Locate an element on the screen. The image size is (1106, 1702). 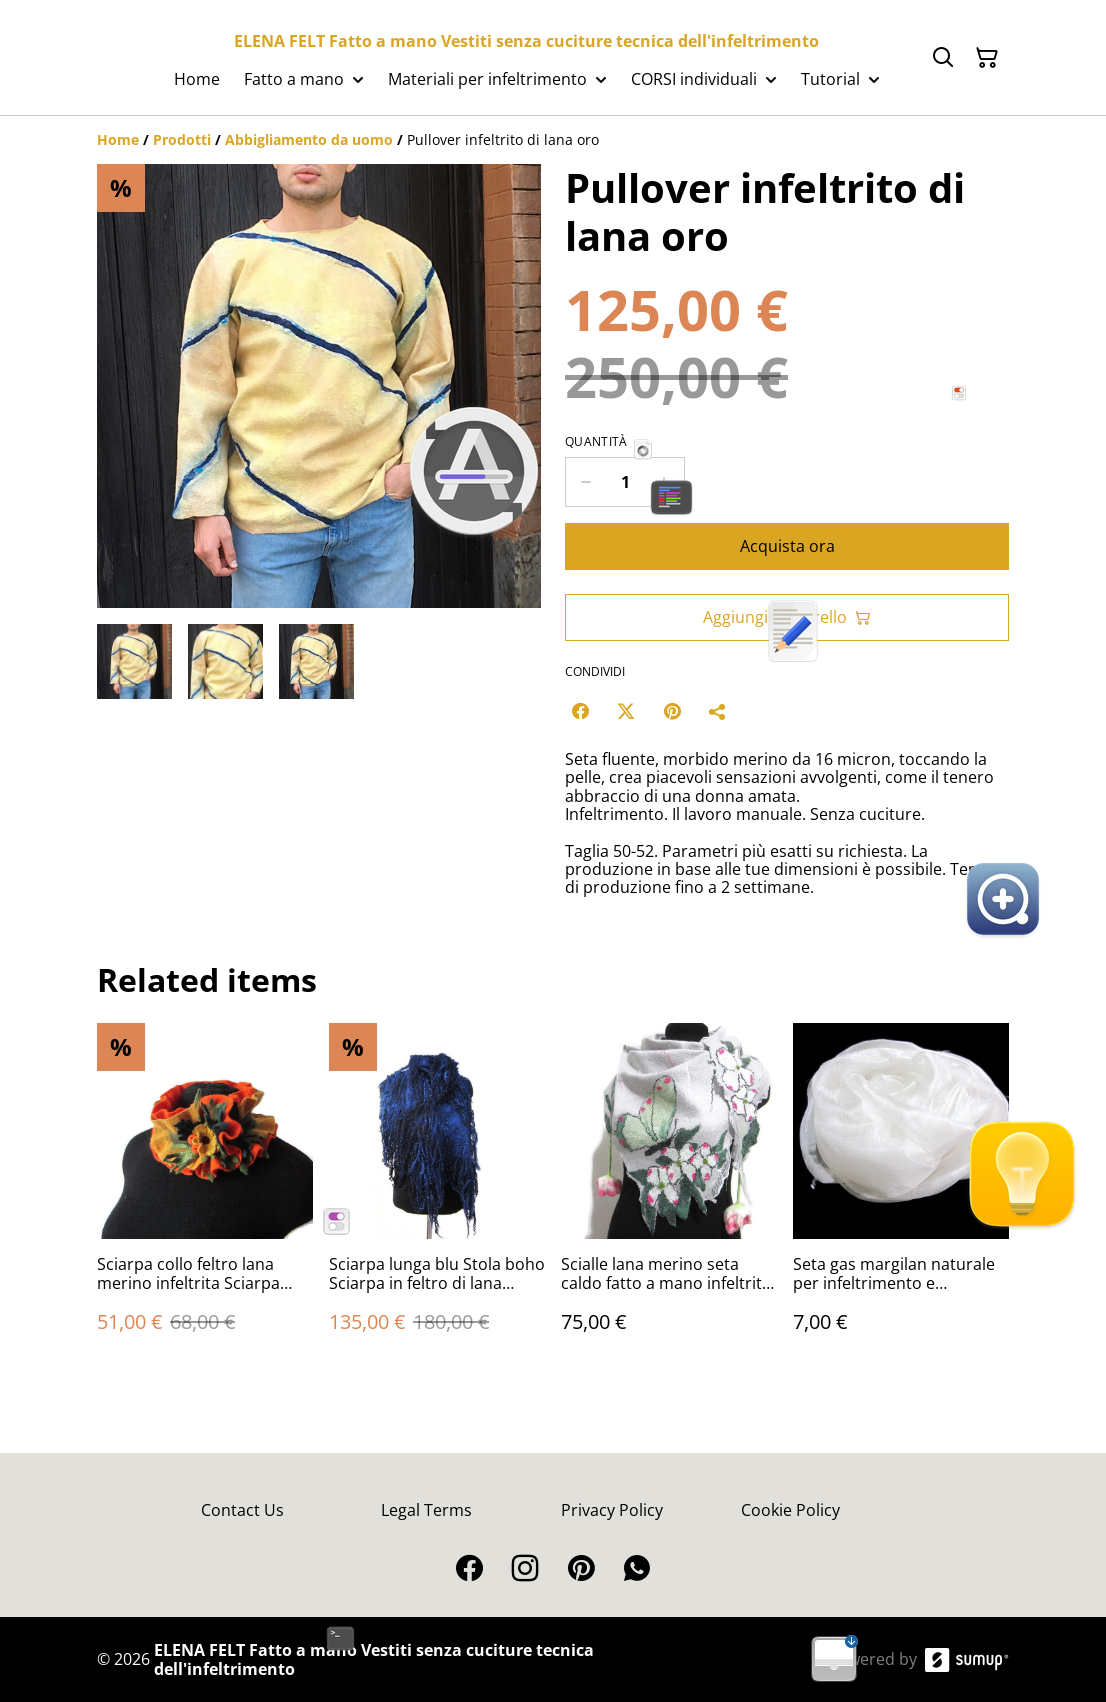
open the software update manager is located at coordinates (474, 471).